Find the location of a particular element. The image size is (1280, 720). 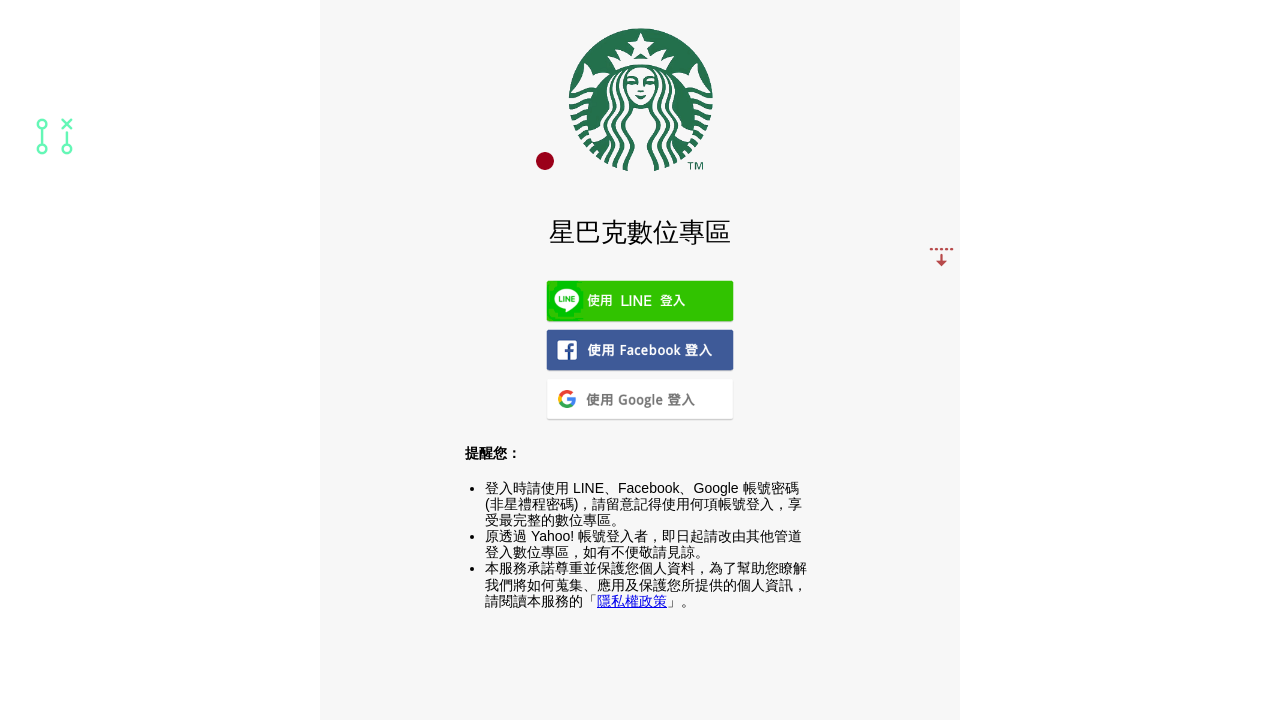

indicates an unread notification or new item is located at coordinates (545, 161).